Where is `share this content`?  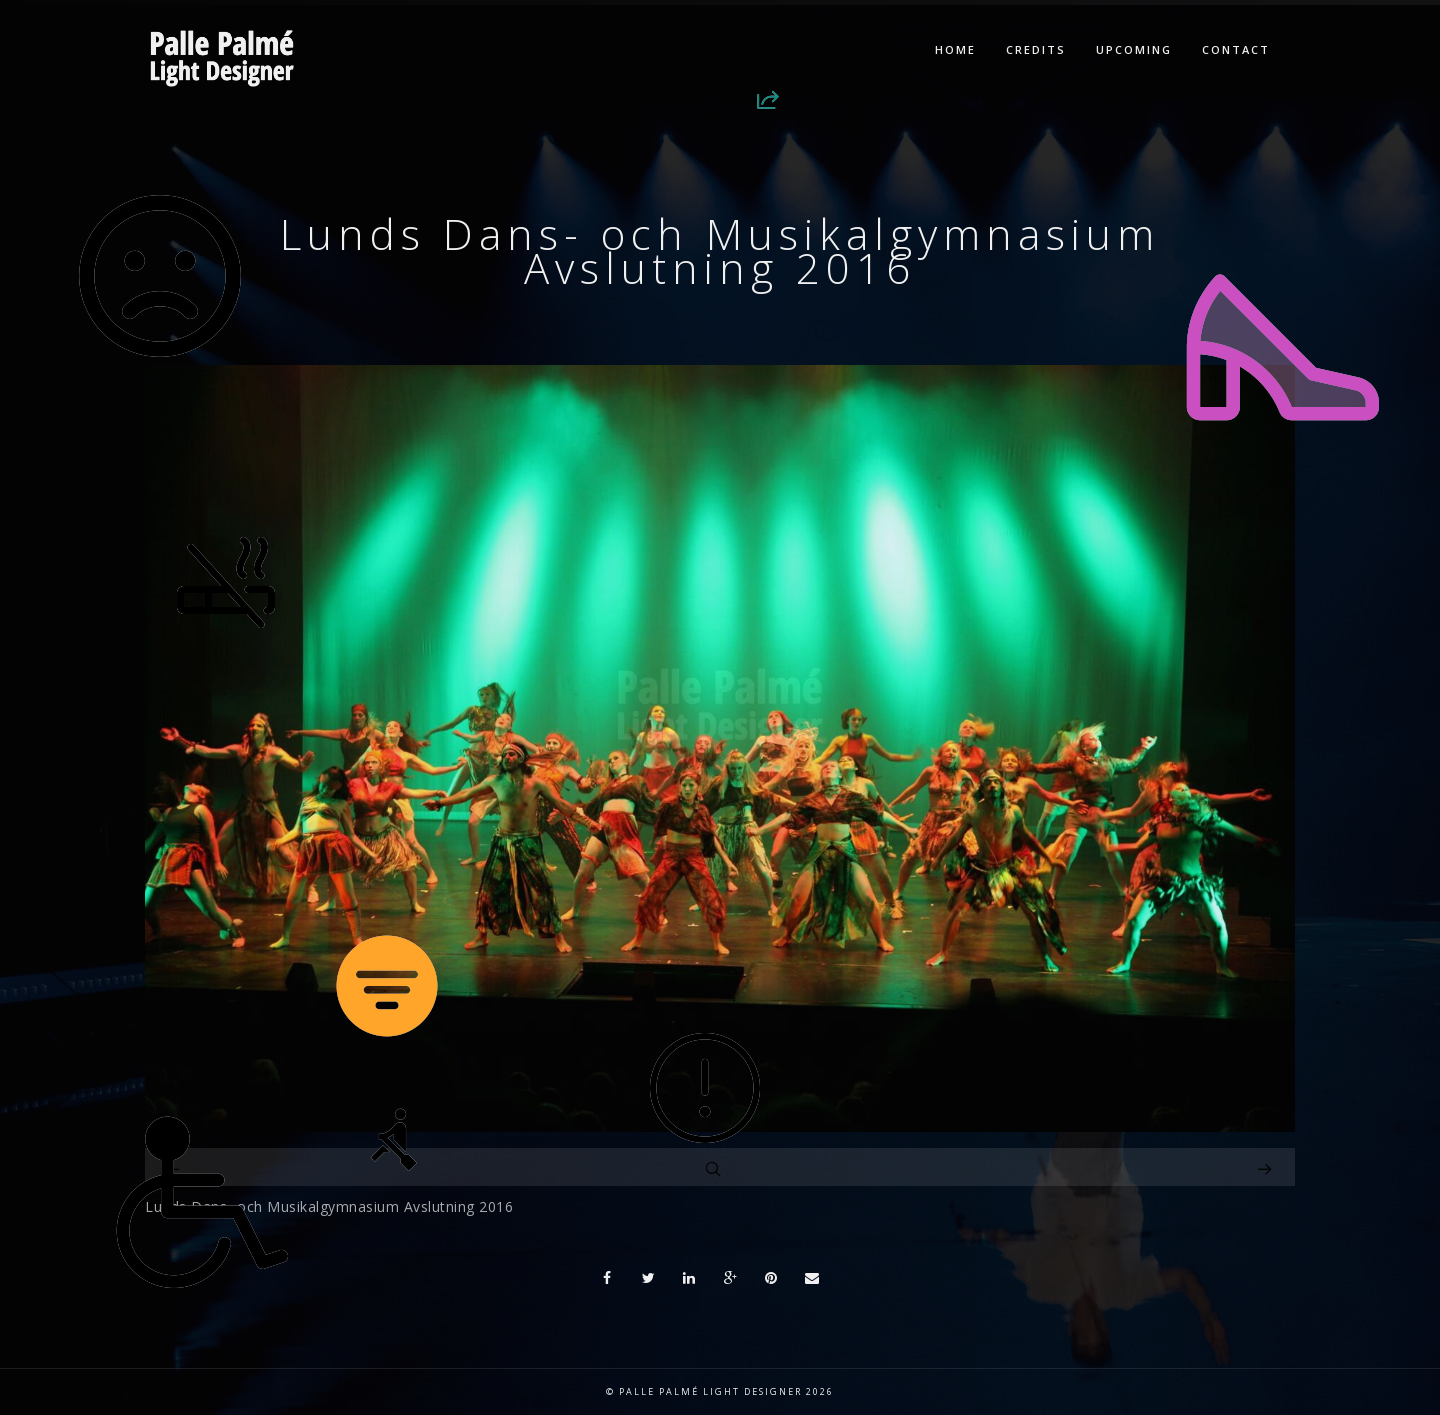 share this content is located at coordinates (768, 99).